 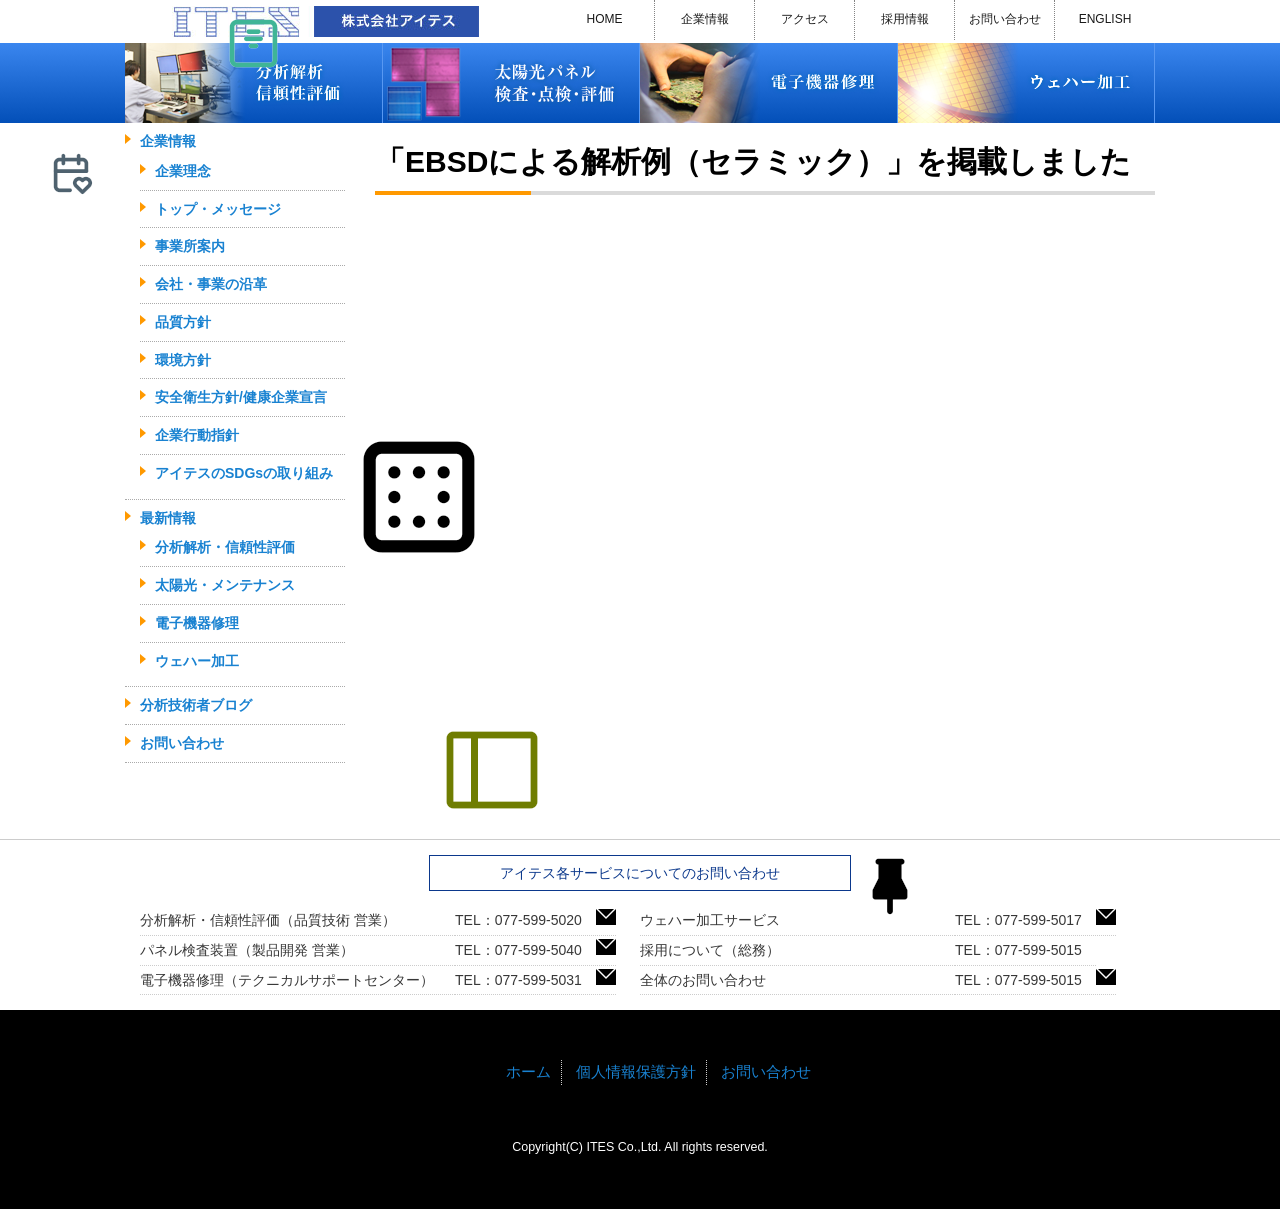 What do you see at coordinates (492, 770) in the screenshot?
I see `toggle the sidebar panel` at bounding box center [492, 770].